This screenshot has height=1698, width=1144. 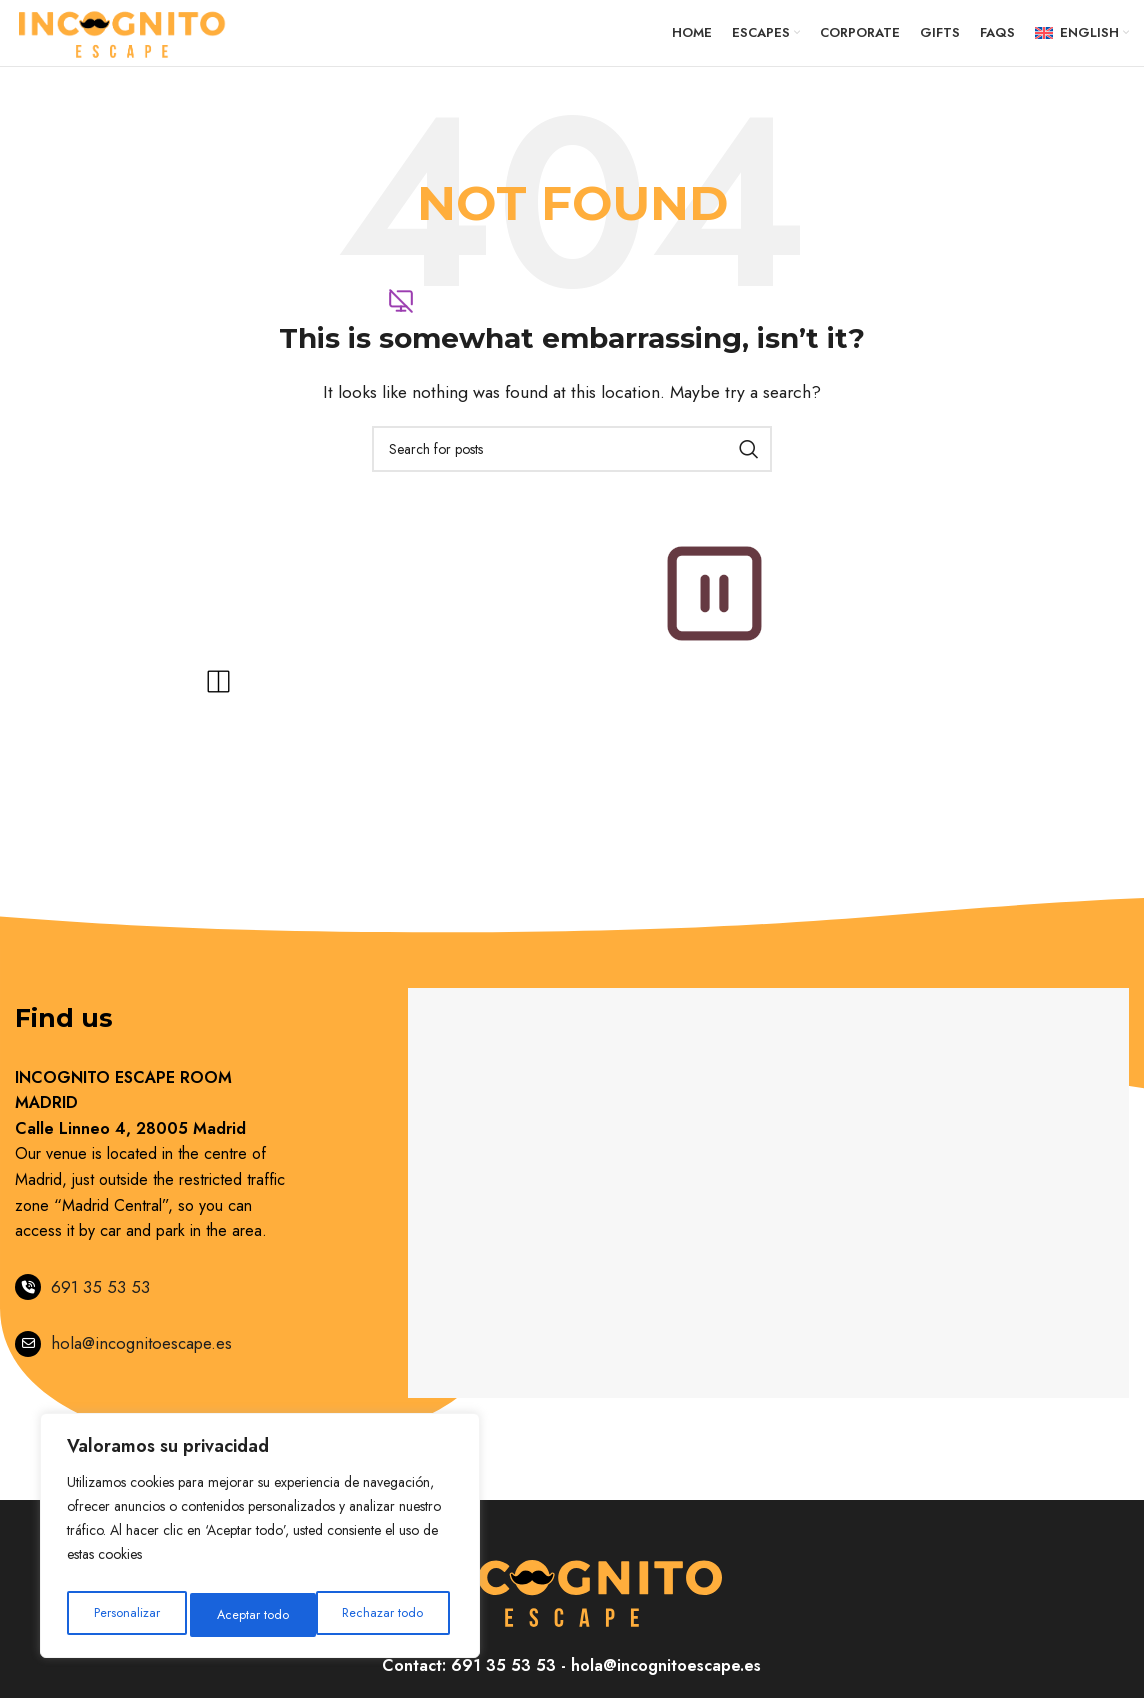 What do you see at coordinates (218, 681) in the screenshot?
I see `split view horizontally into two panels` at bounding box center [218, 681].